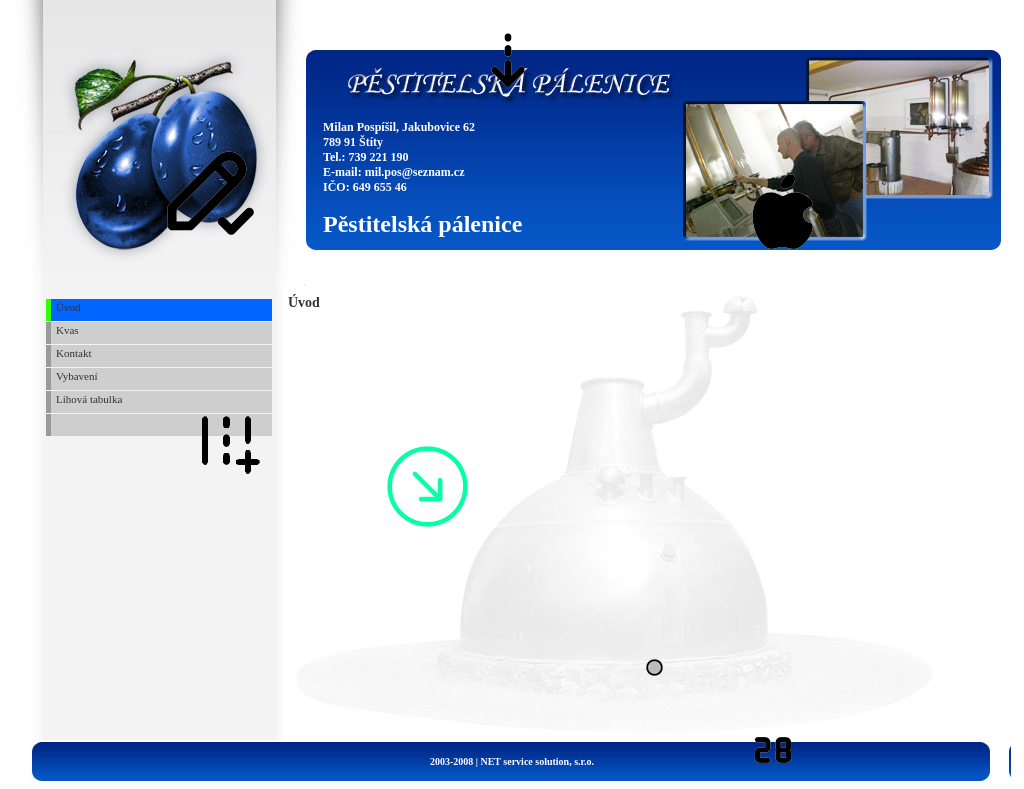  What do you see at coordinates (784, 213) in the screenshot?
I see `apple product or service branding` at bounding box center [784, 213].